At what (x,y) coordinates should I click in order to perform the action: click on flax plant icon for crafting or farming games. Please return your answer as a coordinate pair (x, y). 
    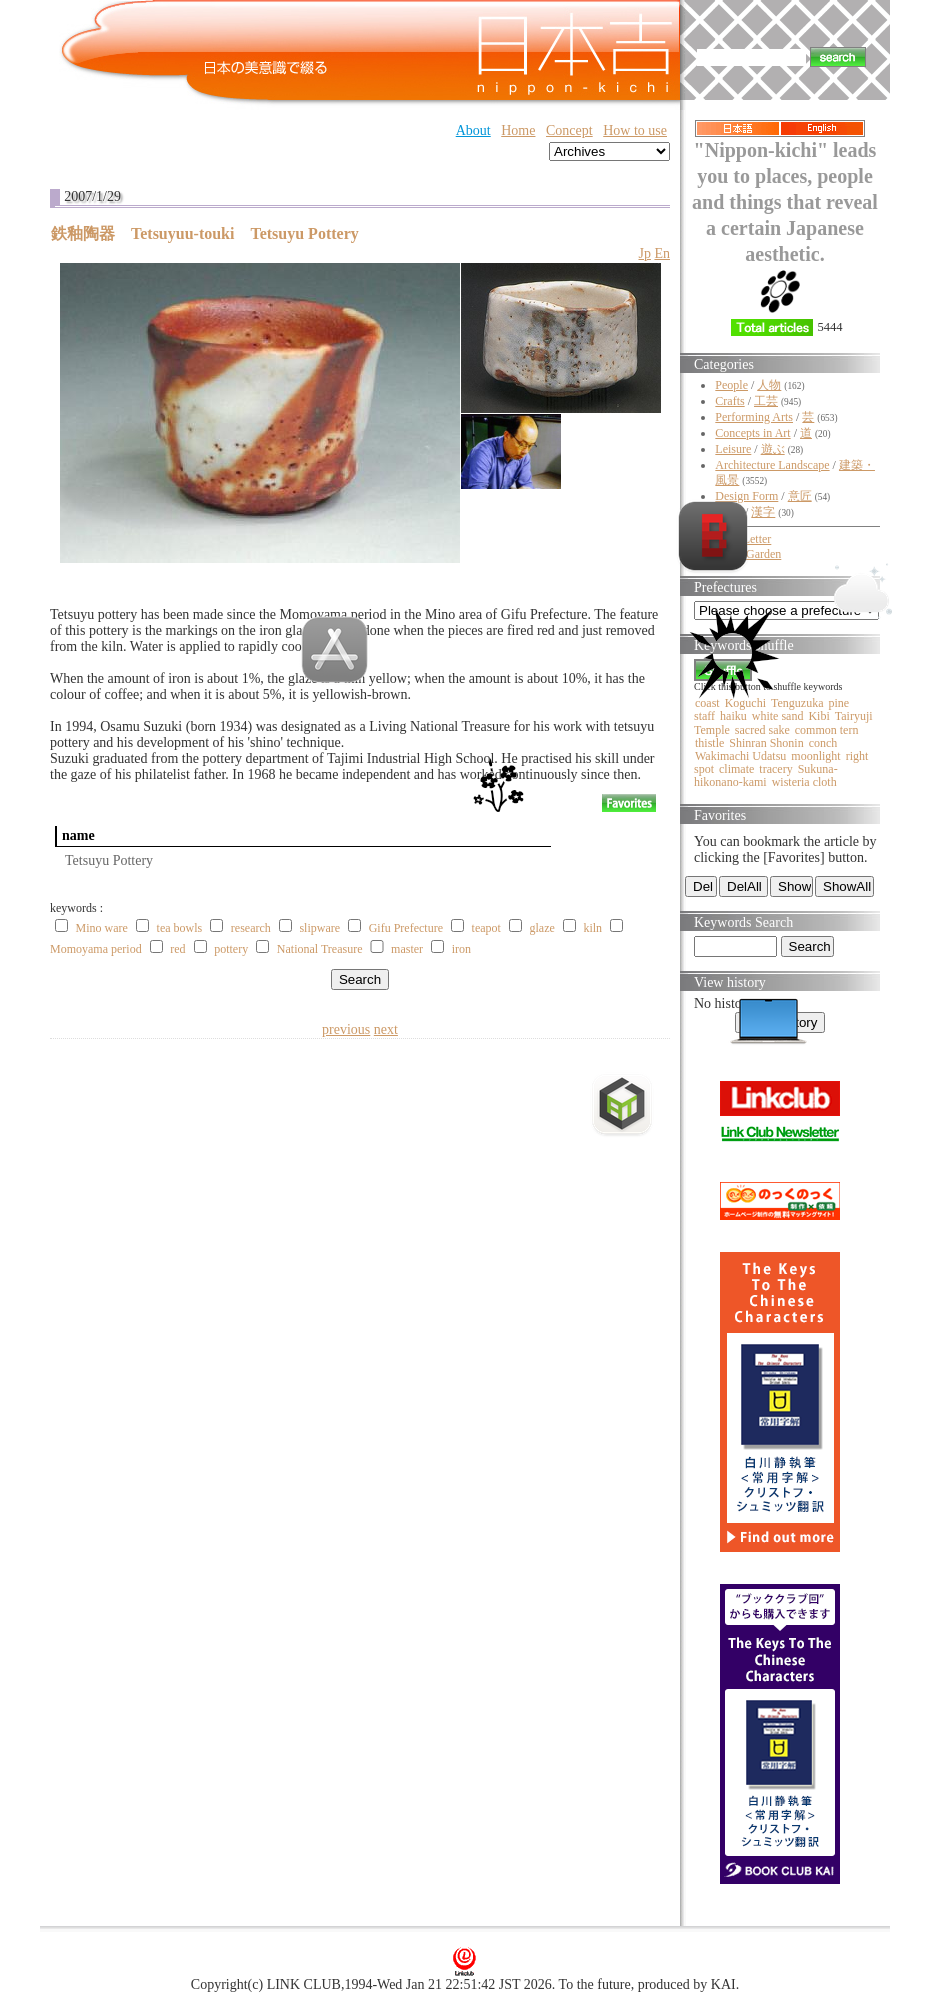
    Looking at the image, I should click on (498, 784).